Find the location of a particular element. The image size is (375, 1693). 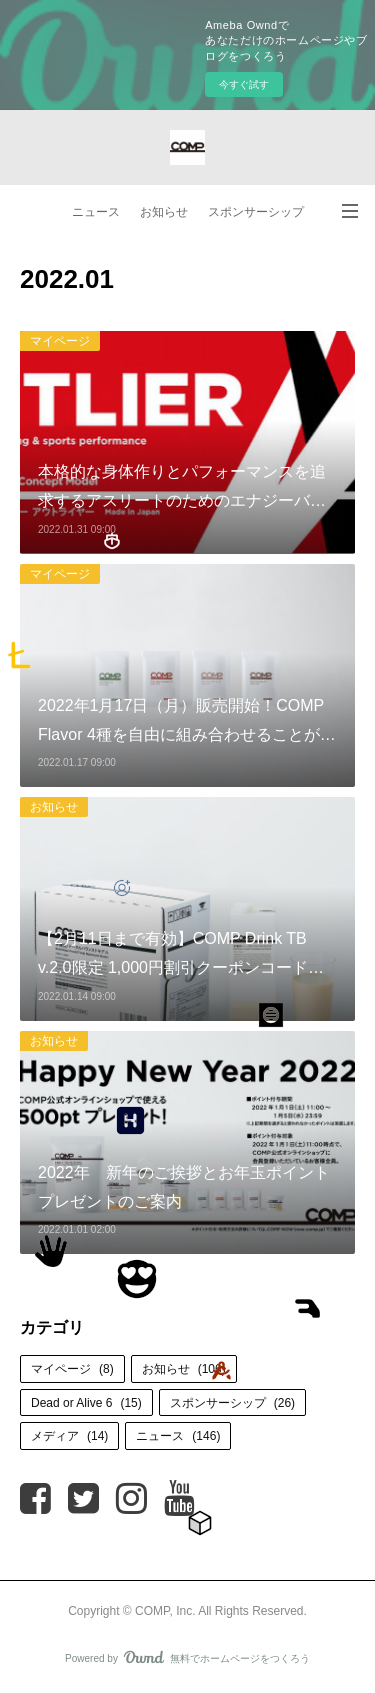

indicates a hospital or medical facility nearby is located at coordinates (130, 1120).